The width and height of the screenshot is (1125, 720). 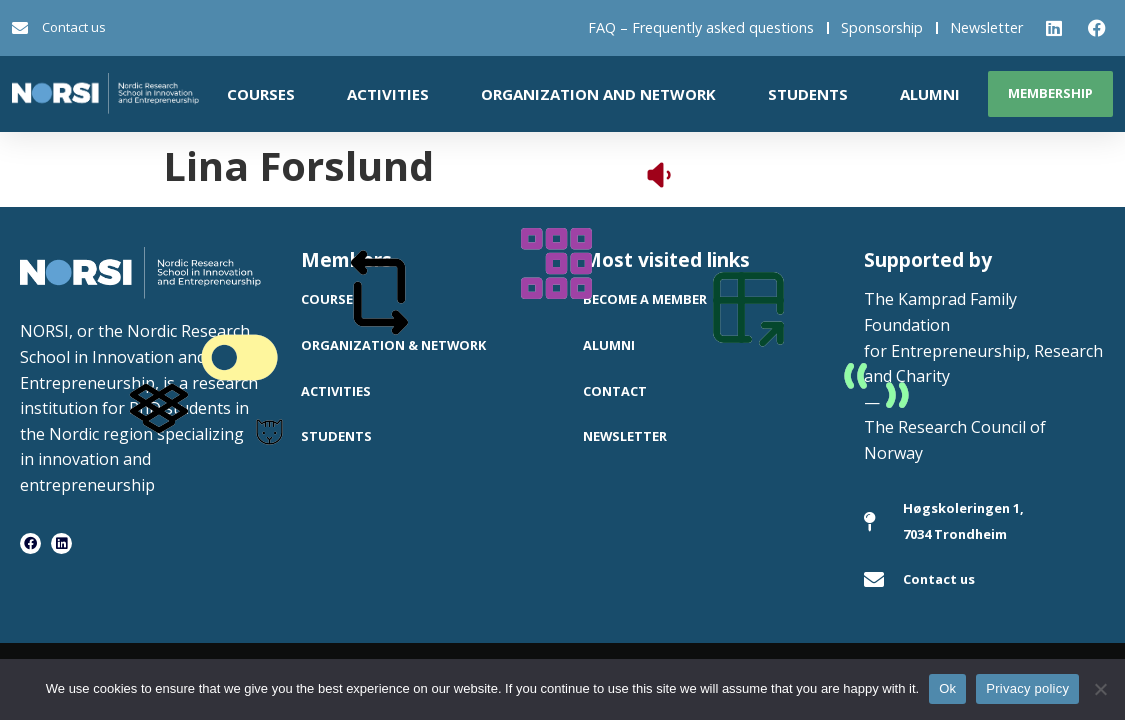 I want to click on view testimonials or customer quotes, so click(x=876, y=385).